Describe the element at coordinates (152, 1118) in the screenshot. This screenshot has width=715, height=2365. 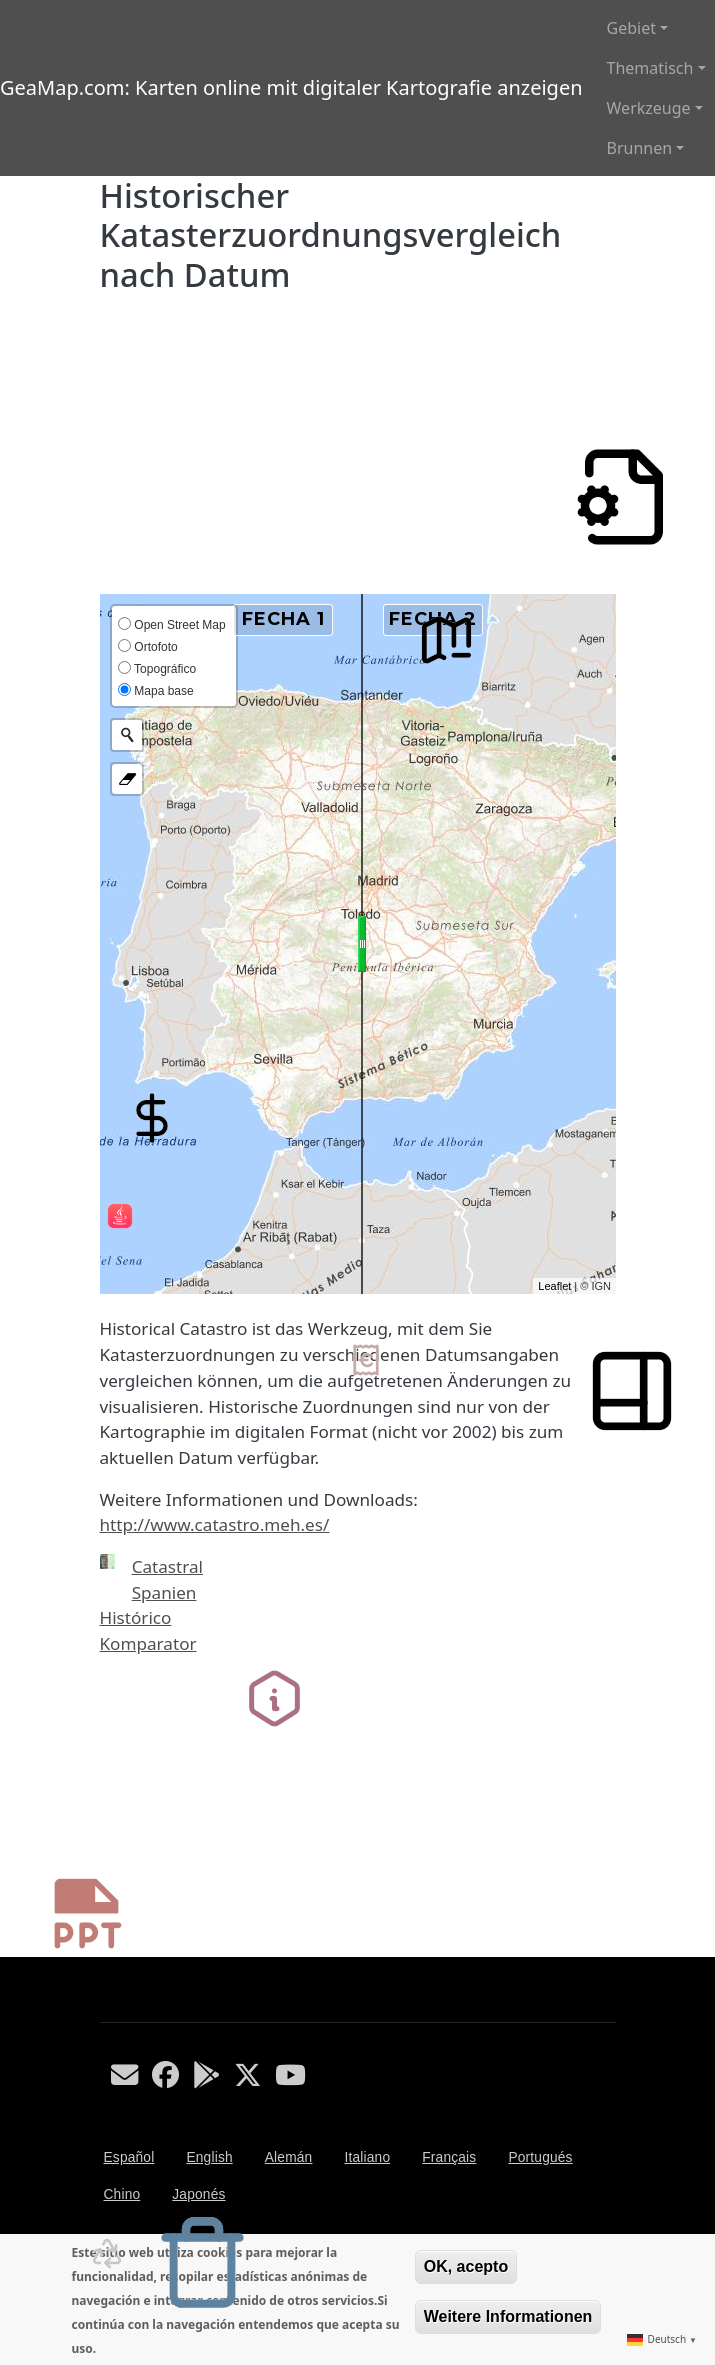
I see `view account balance or financial information` at that location.